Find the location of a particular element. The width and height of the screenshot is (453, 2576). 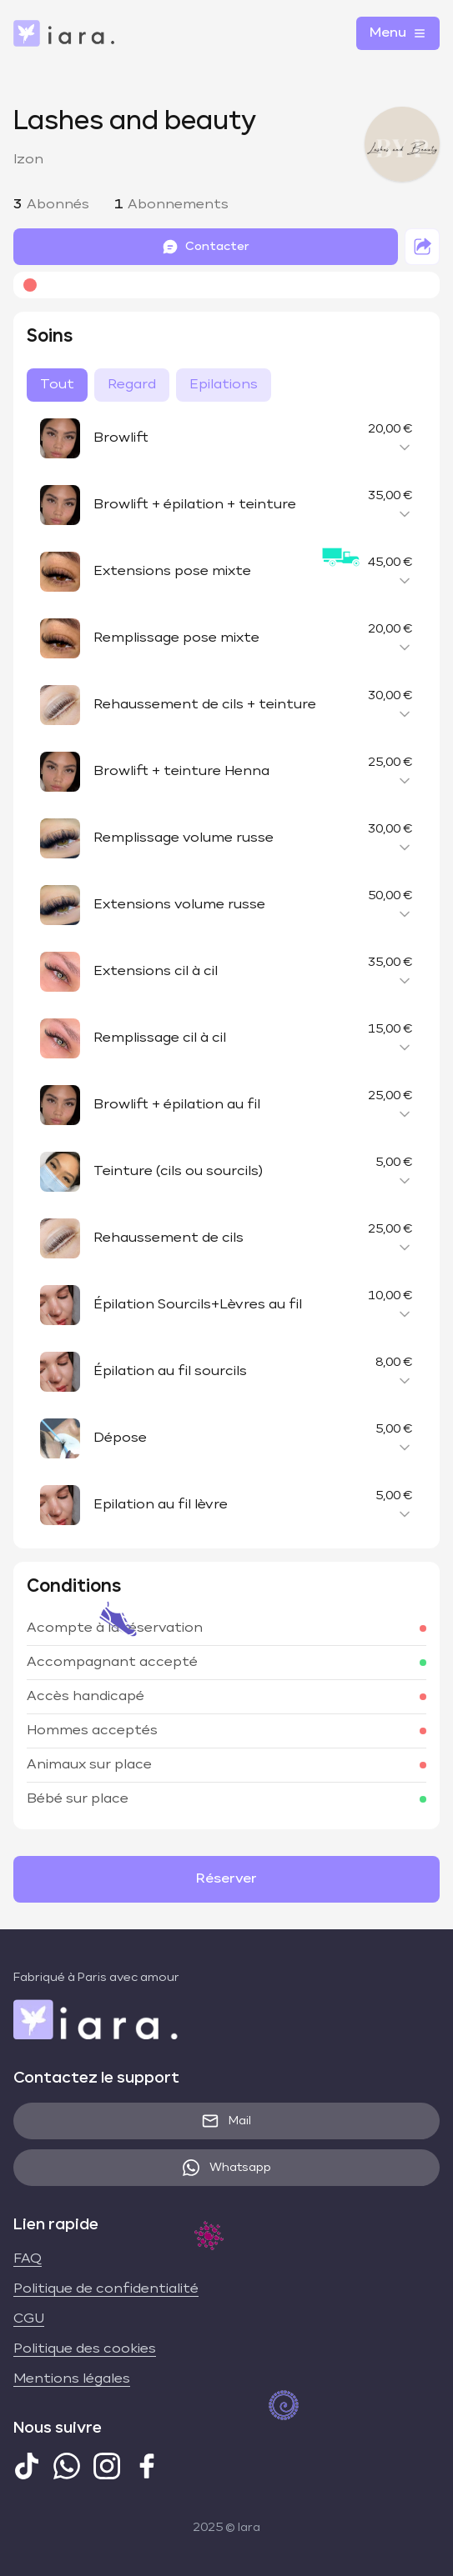

indicates a loading or processing state is located at coordinates (284, 2405).